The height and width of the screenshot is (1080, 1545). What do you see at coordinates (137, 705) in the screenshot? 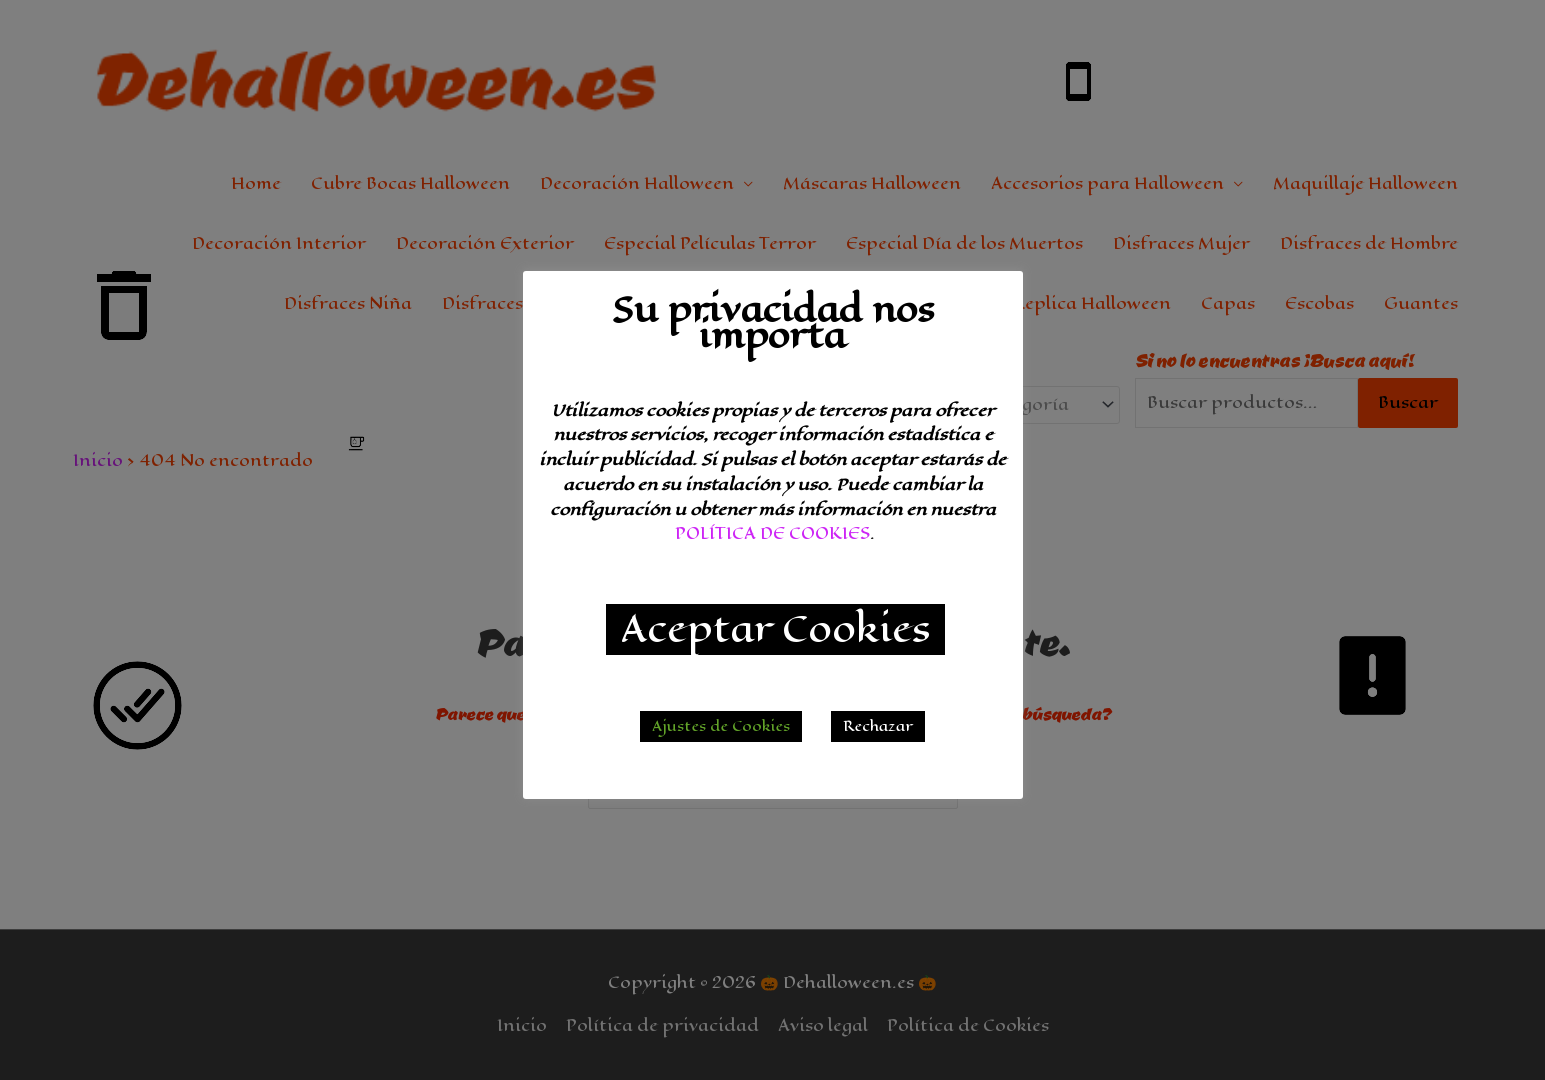
I see `task or item marked as complete` at bounding box center [137, 705].